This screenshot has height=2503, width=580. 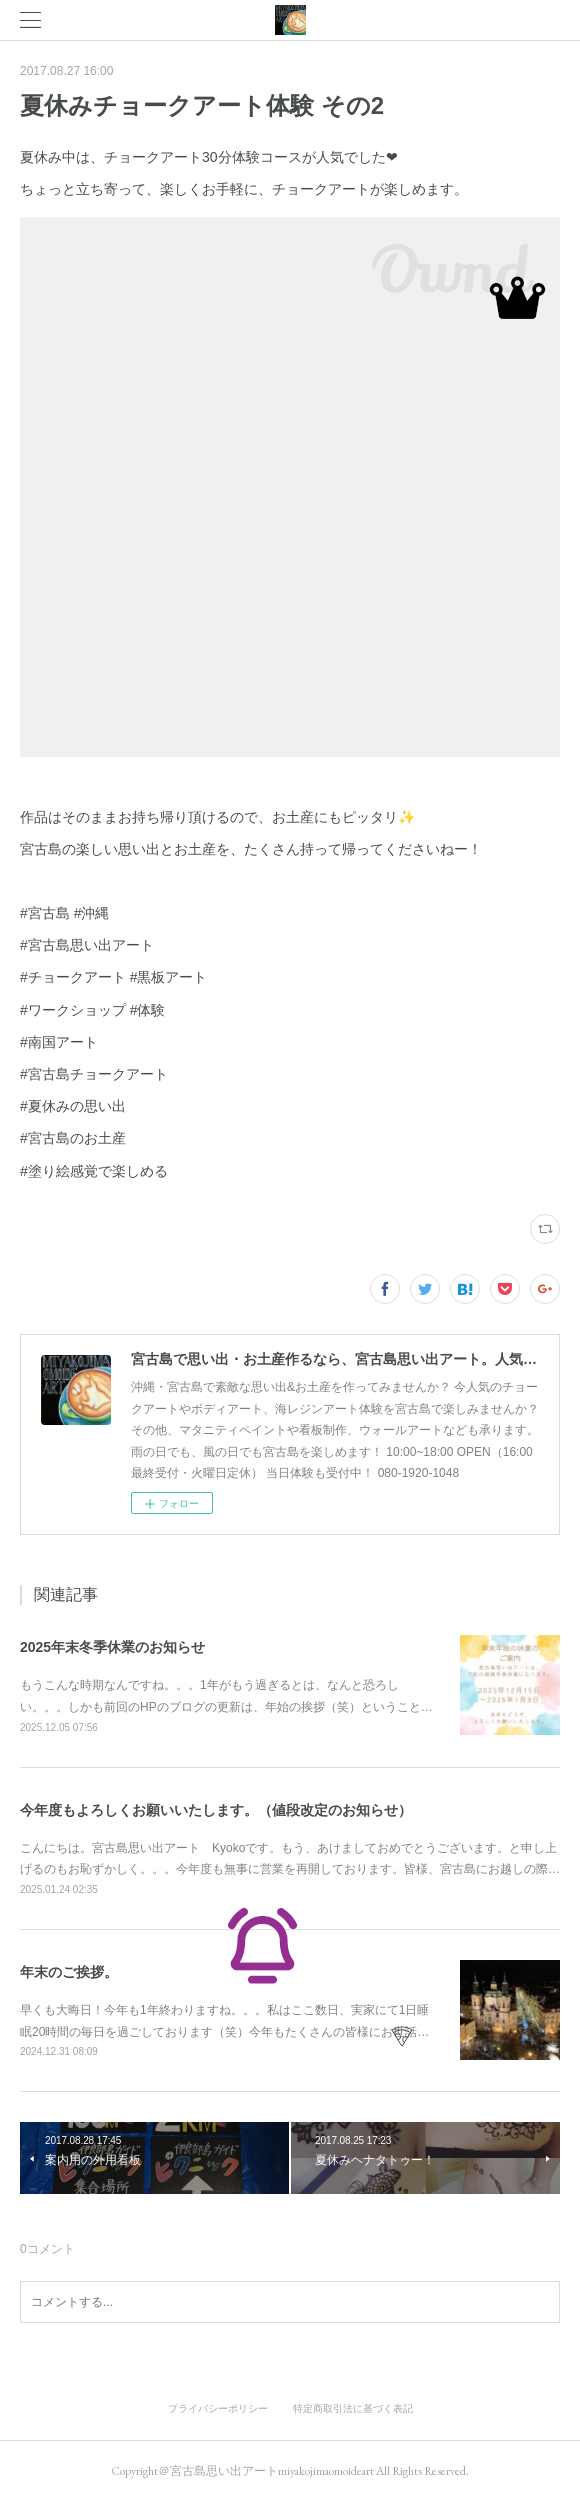 What do you see at coordinates (262, 1946) in the screenshot?
I see `indicates new notifications or alerts` at bounding box center [262, 1946].